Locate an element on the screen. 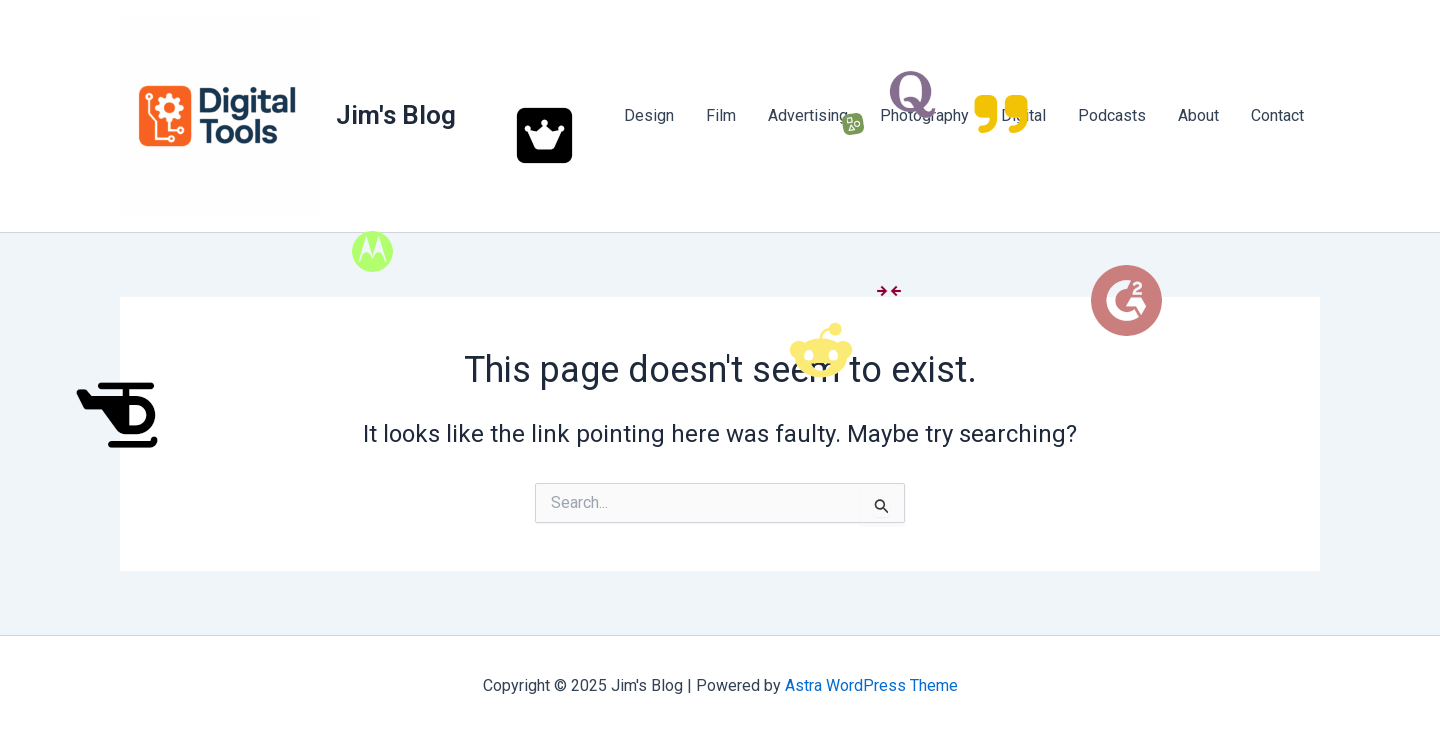 The image size is (1440, 736). helicopter transportation option is located at coordinates (117, 414).